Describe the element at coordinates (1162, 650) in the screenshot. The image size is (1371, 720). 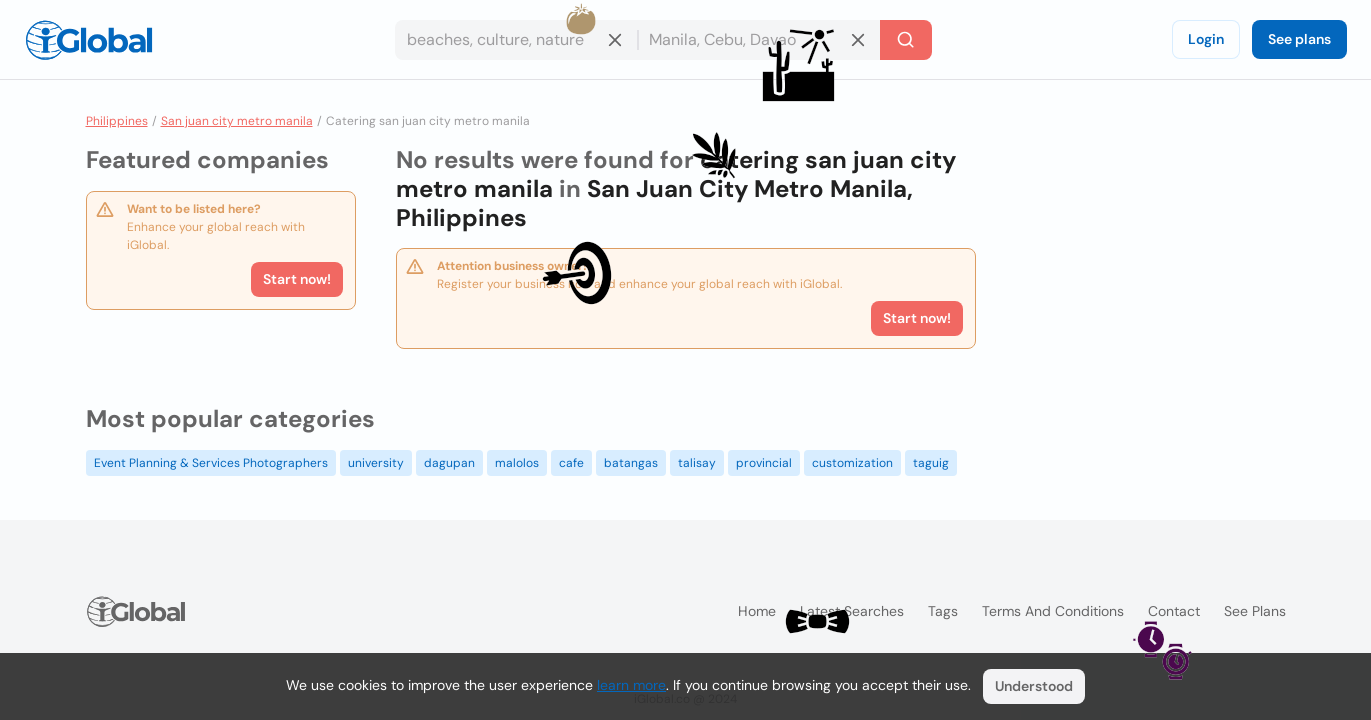
I see `sync time across multiple devices` at that location.